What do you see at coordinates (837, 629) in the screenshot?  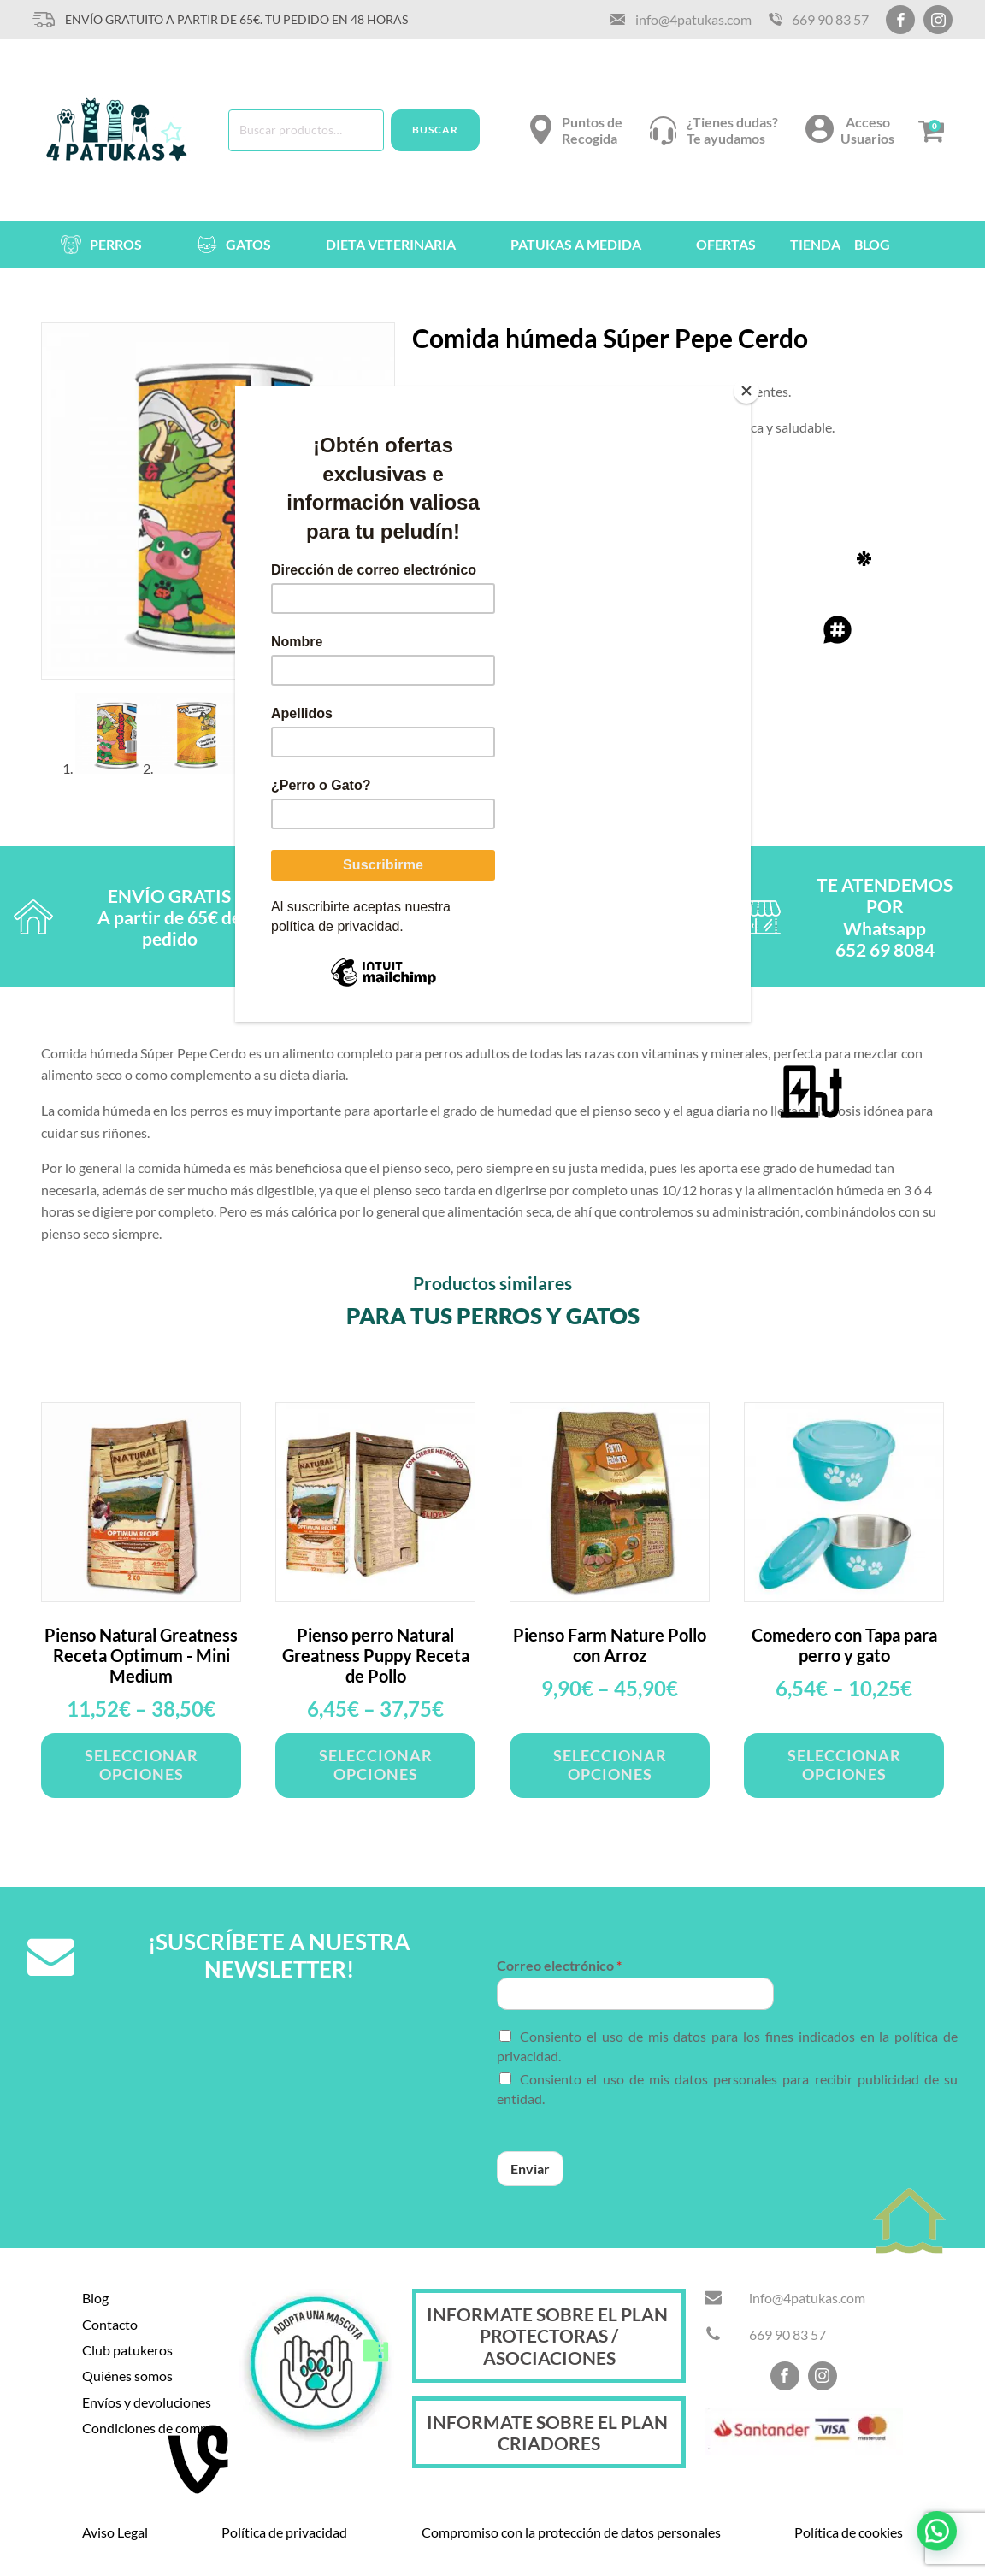 I see `open a chat channel or thread` at bounding box center [837, 629].